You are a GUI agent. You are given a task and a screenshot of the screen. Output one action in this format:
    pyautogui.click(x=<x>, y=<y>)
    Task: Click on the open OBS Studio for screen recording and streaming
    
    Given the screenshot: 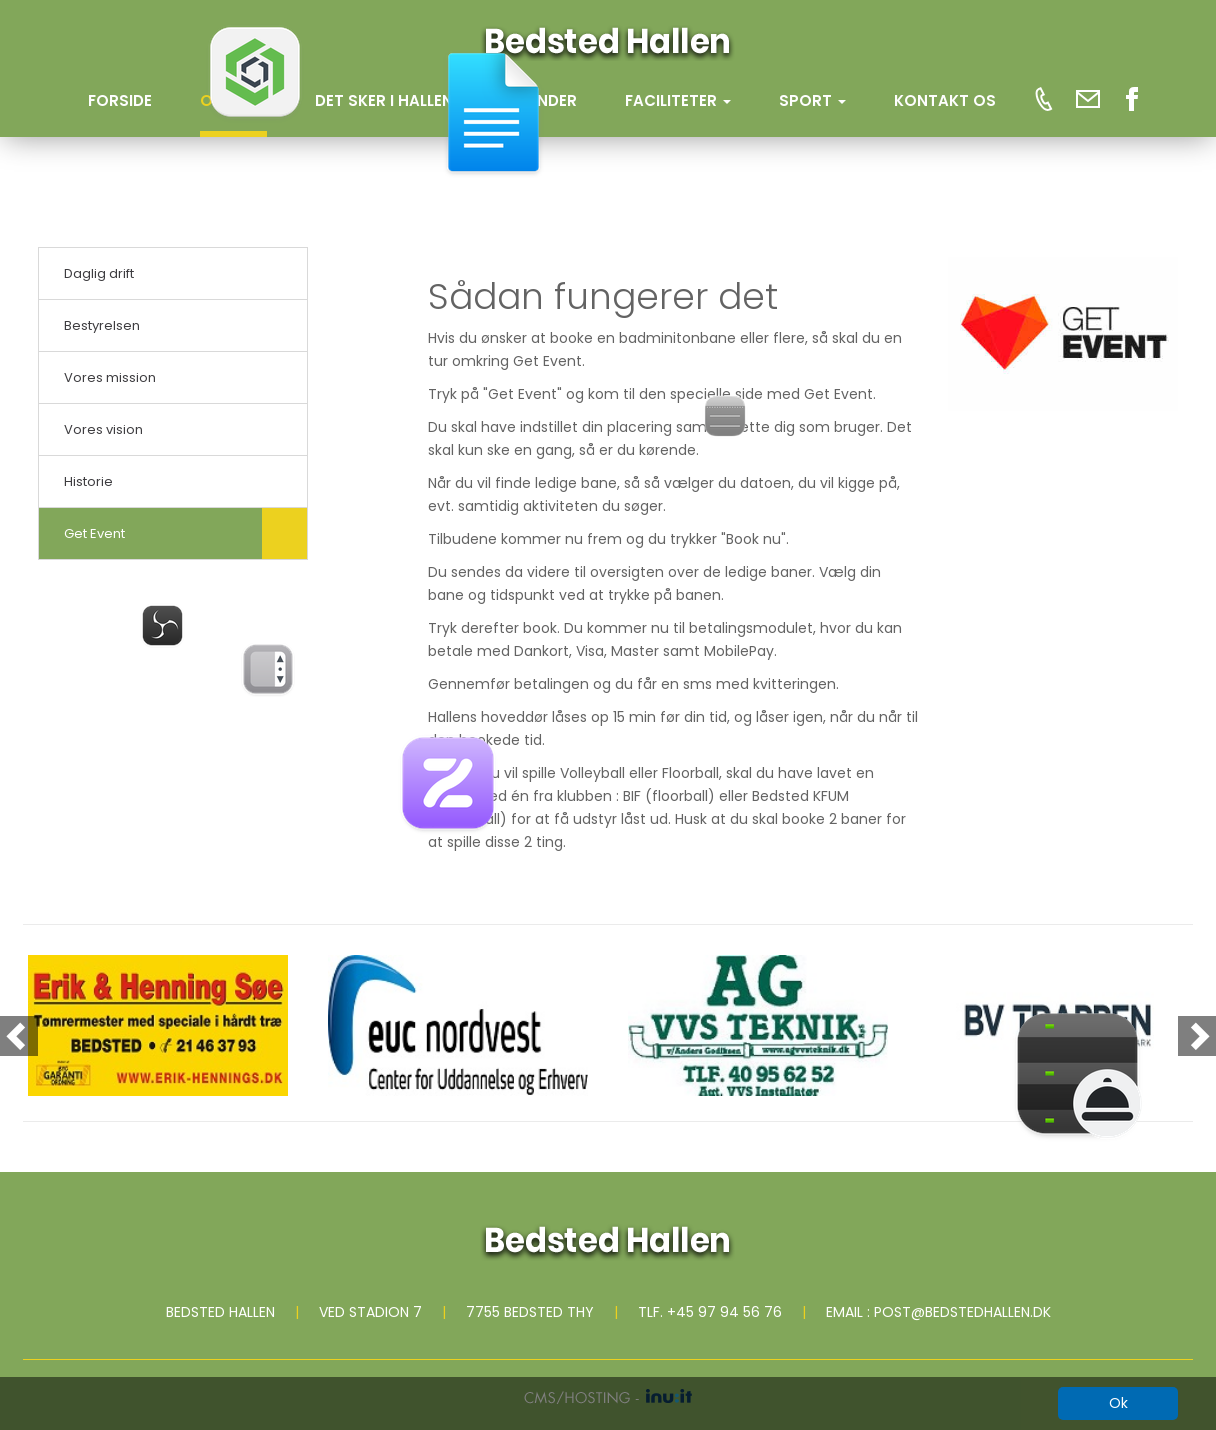 What is the action you would take?
    pyautogui.click(x=162, y=625)
    